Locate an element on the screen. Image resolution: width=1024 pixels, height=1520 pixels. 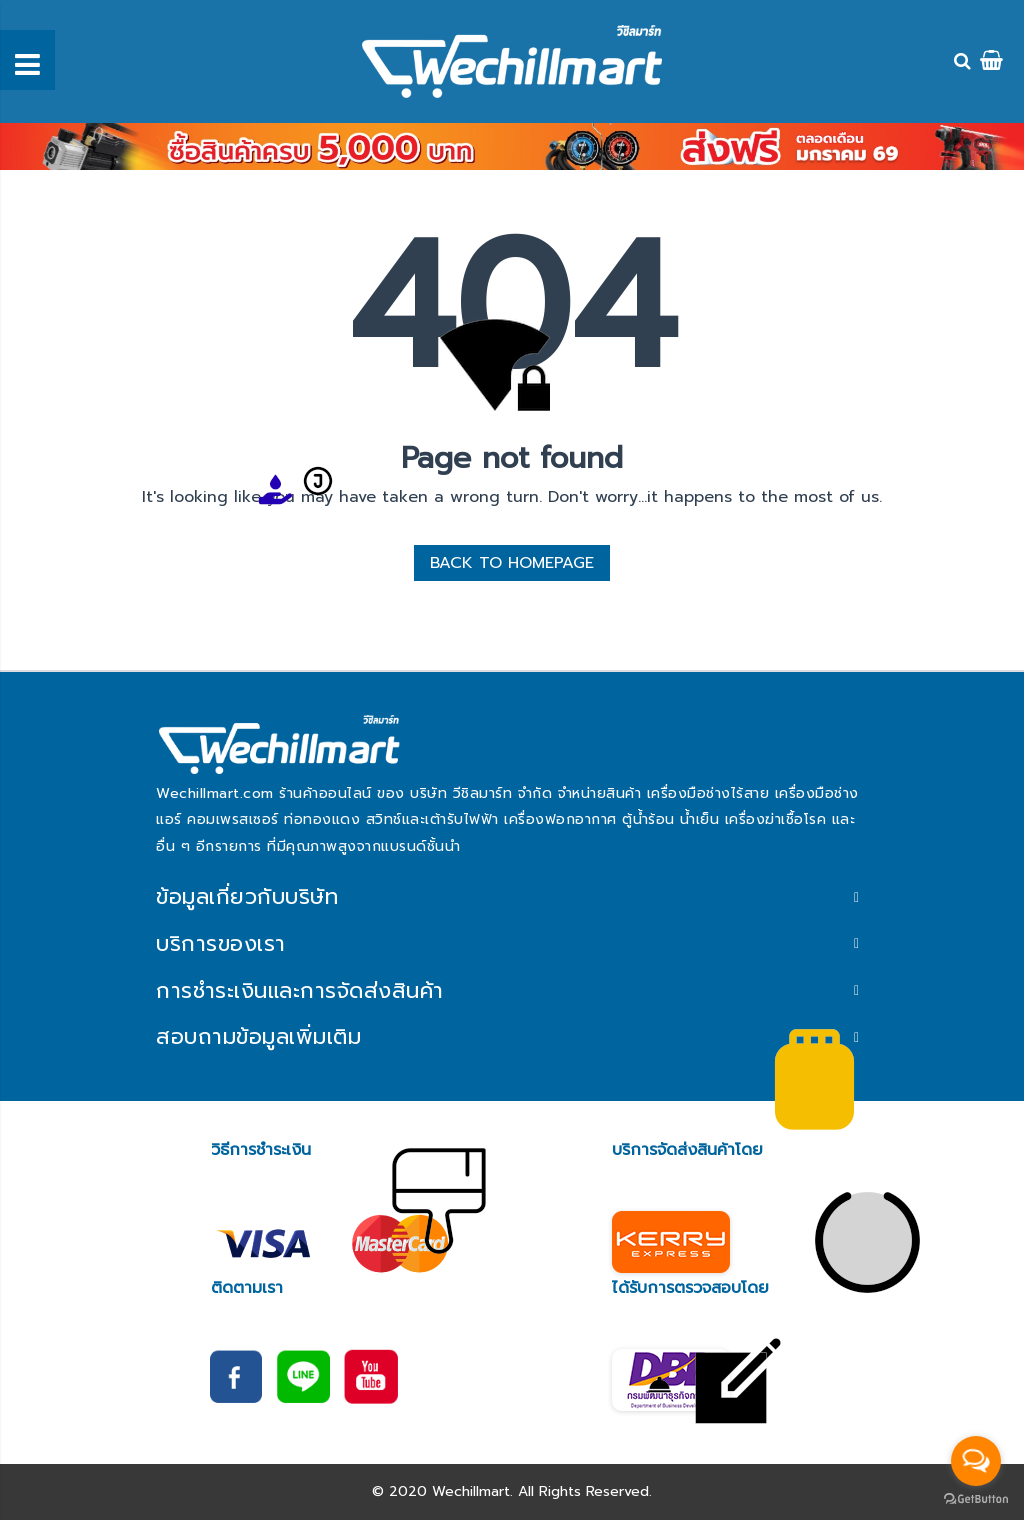
store or save items in a container is located at coordinates (814, 1079).